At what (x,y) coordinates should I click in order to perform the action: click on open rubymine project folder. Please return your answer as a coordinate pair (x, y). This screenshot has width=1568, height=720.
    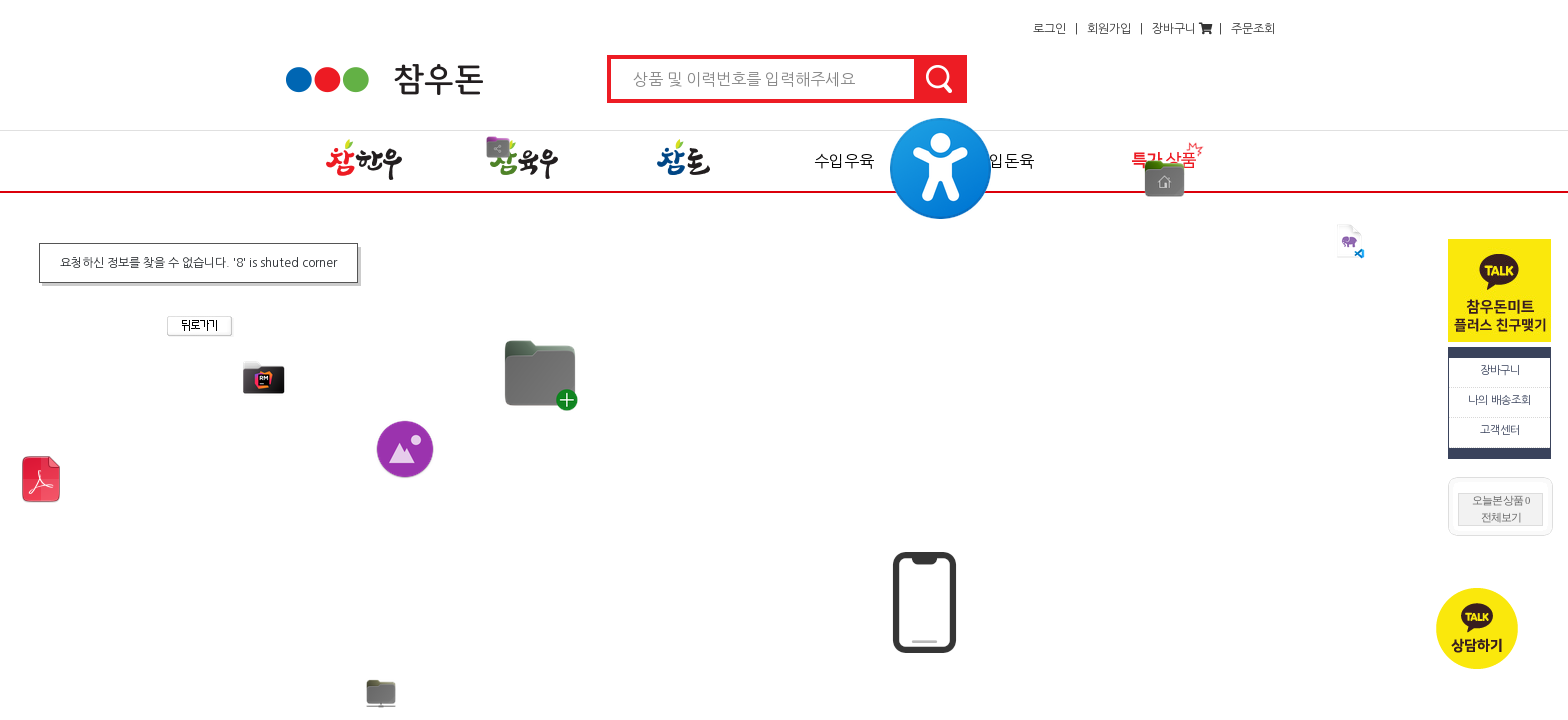
    Looking at the image, I should click on (263, 378).